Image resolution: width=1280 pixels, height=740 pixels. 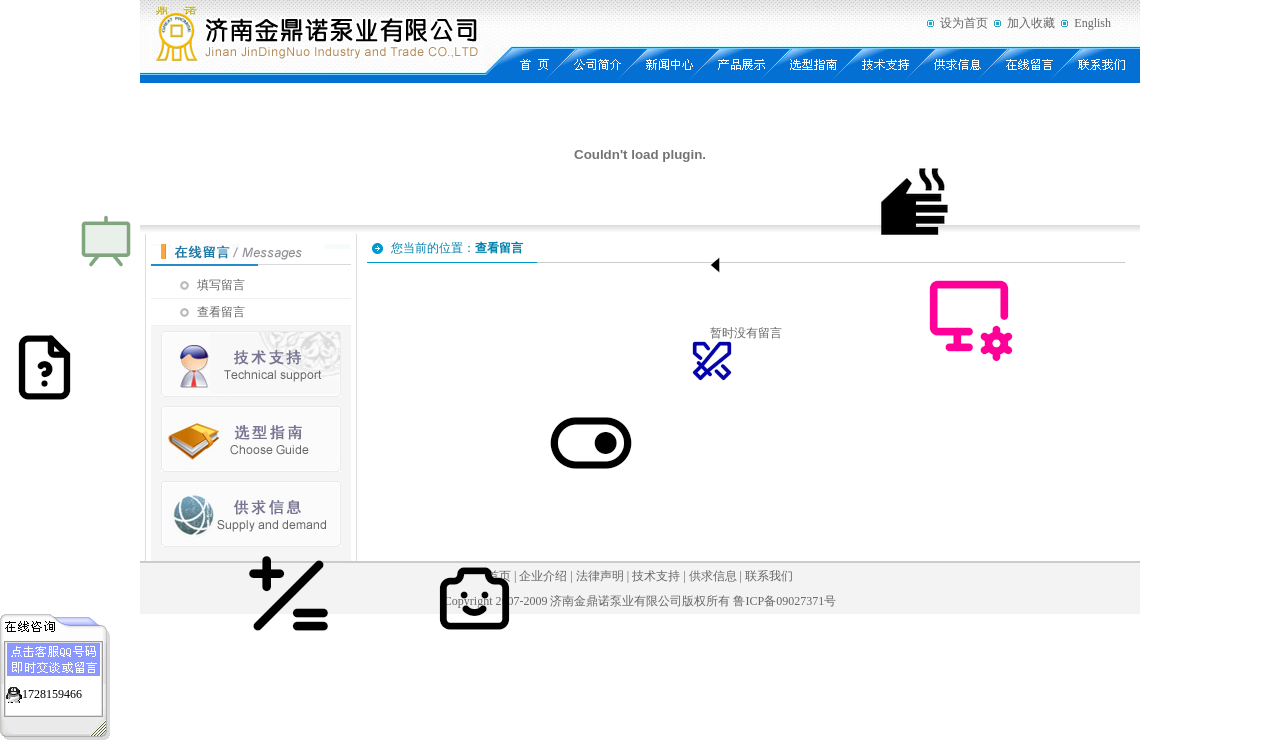 I want to click on toggle between addition and equals operations, so click(x=288, y=595).